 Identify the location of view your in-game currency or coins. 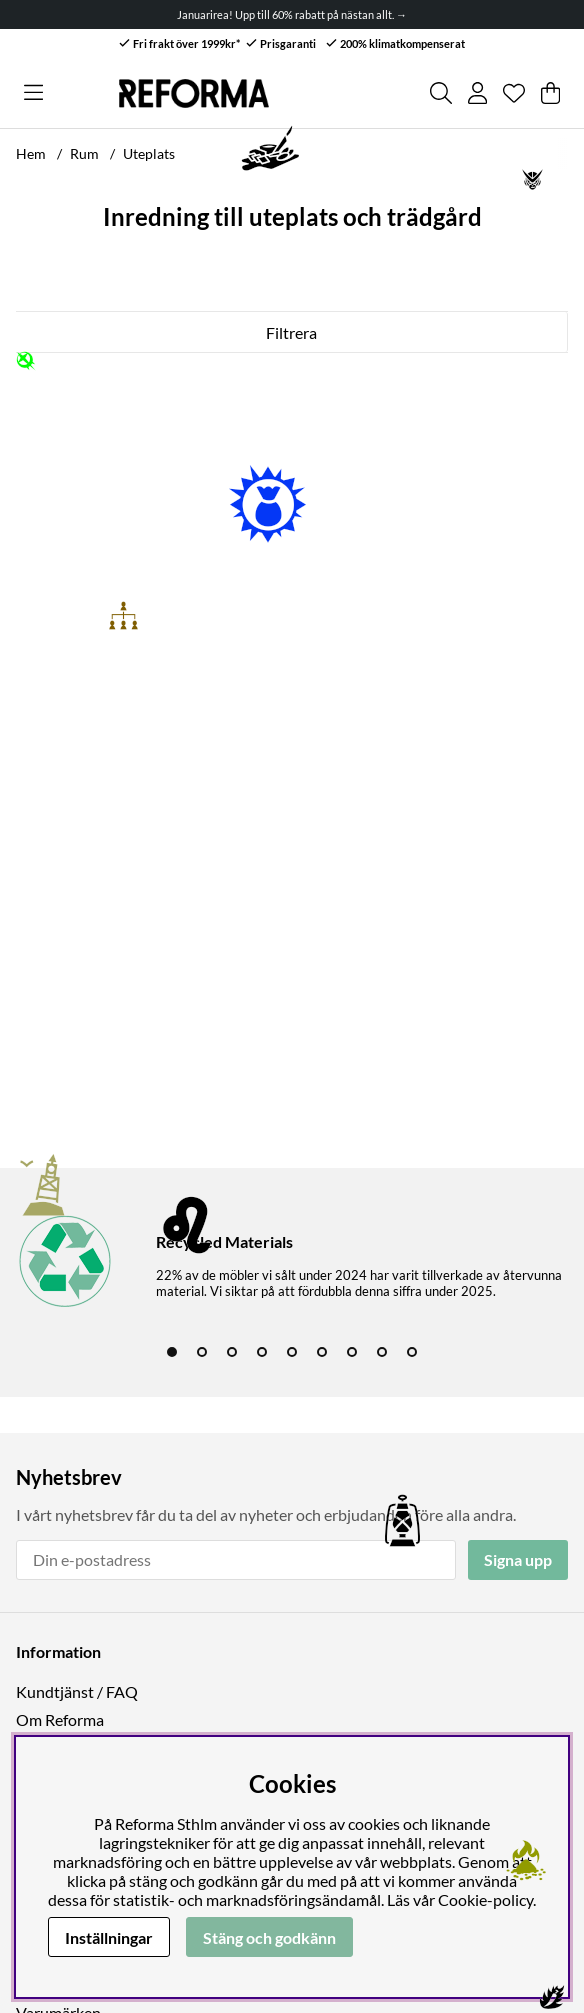
(267, 503).